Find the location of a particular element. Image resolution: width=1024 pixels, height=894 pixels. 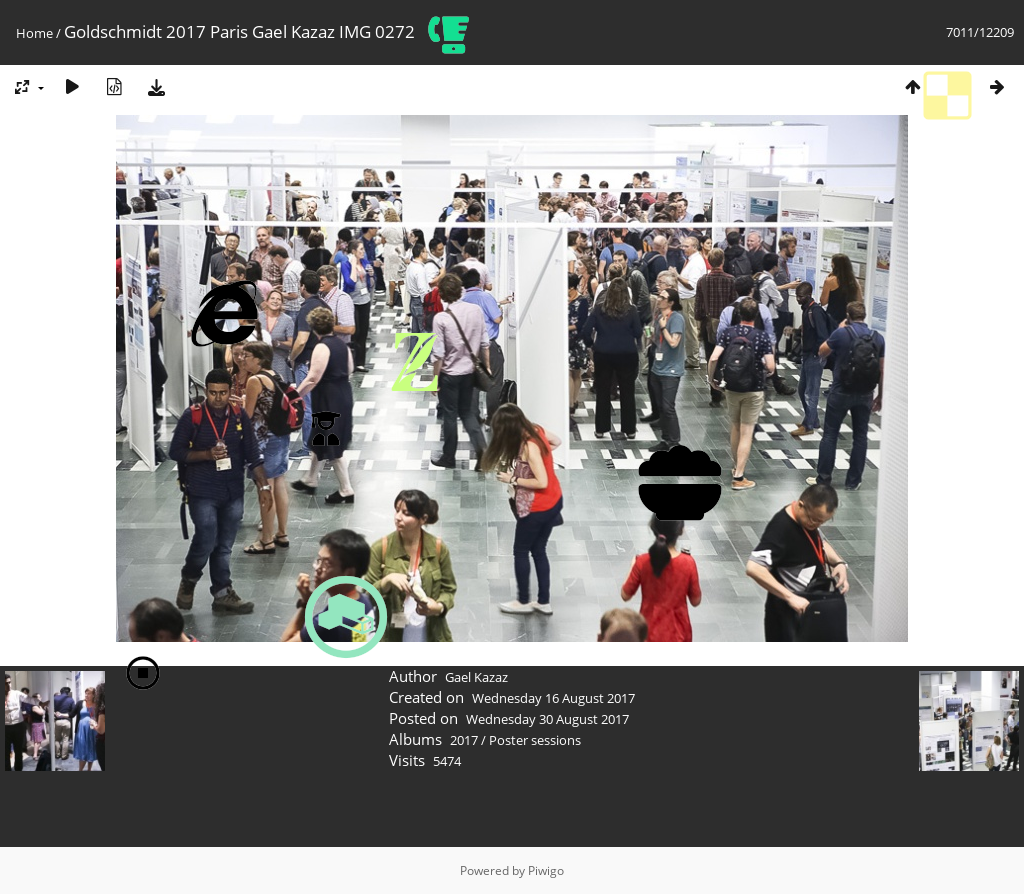

open the Zola website or app is located at coordinates (415, 362).